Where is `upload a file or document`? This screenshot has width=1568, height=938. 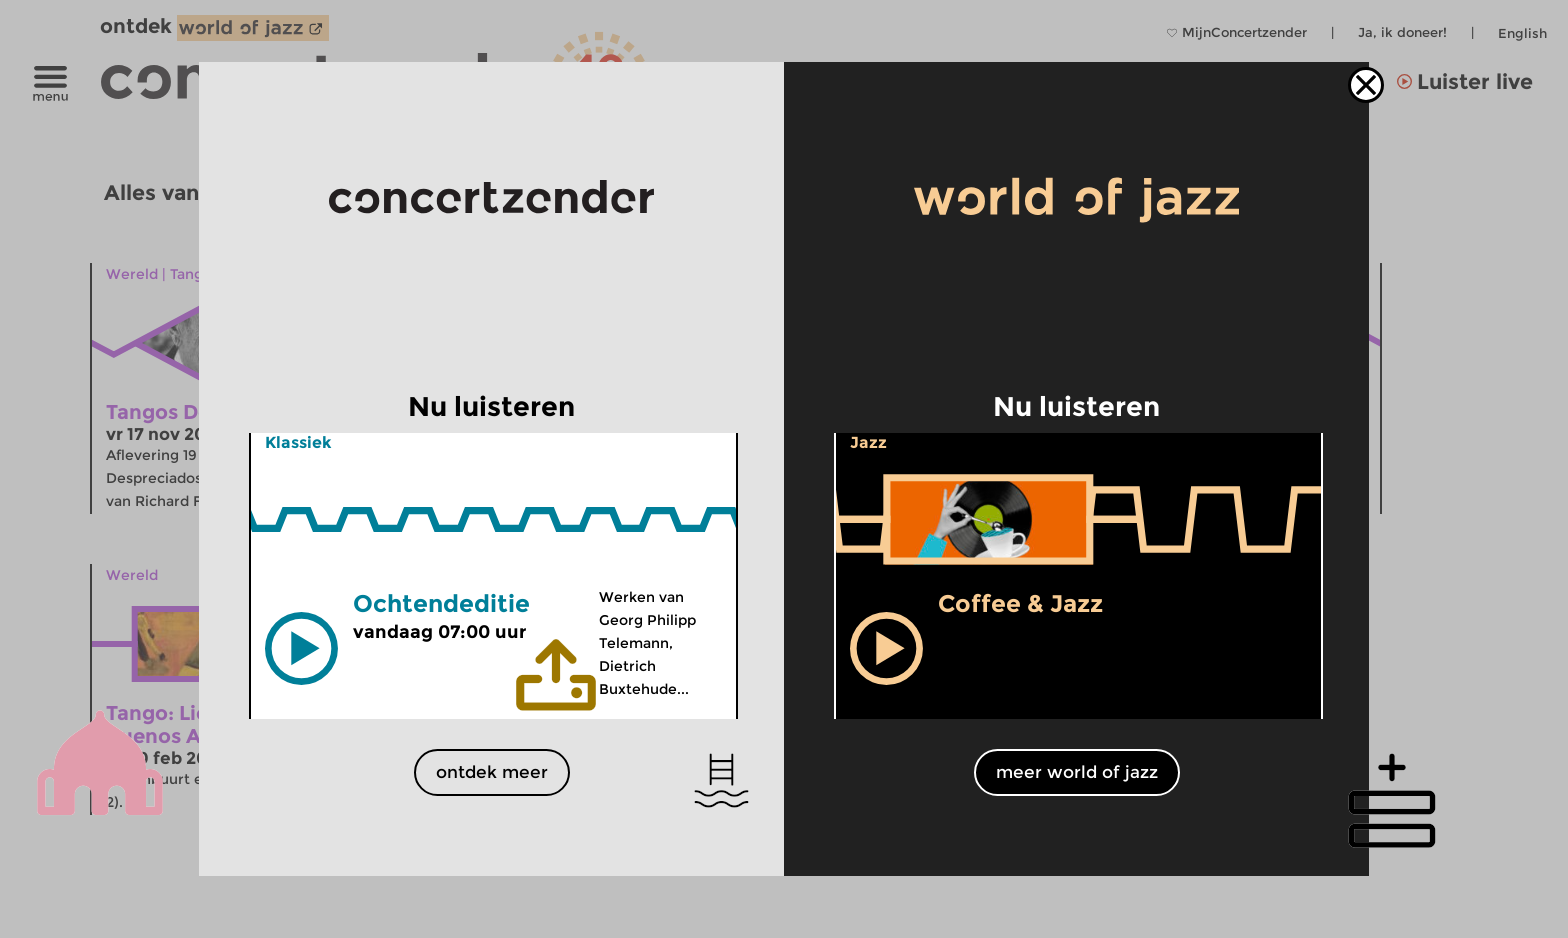 upload a file or document is located at coordinates (556, 679).